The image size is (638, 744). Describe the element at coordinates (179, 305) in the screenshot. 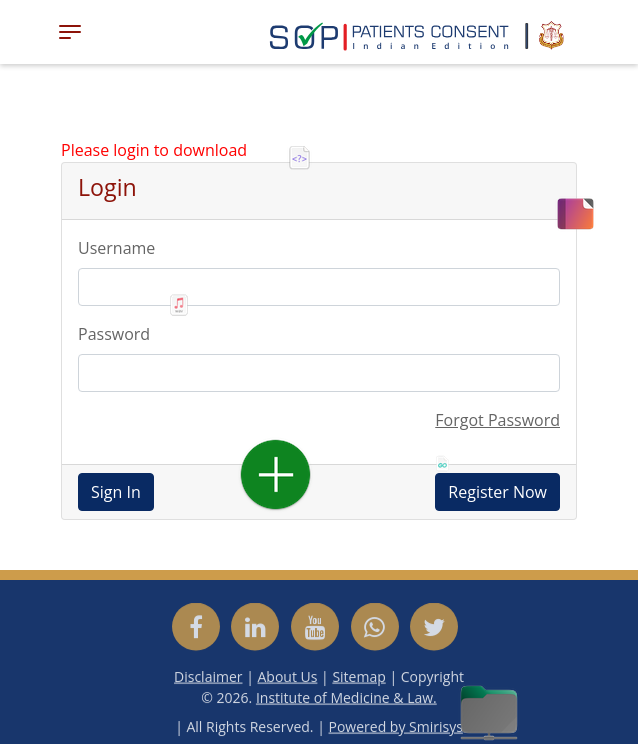

I see `an ADPCM audio file format indicator` at that location.